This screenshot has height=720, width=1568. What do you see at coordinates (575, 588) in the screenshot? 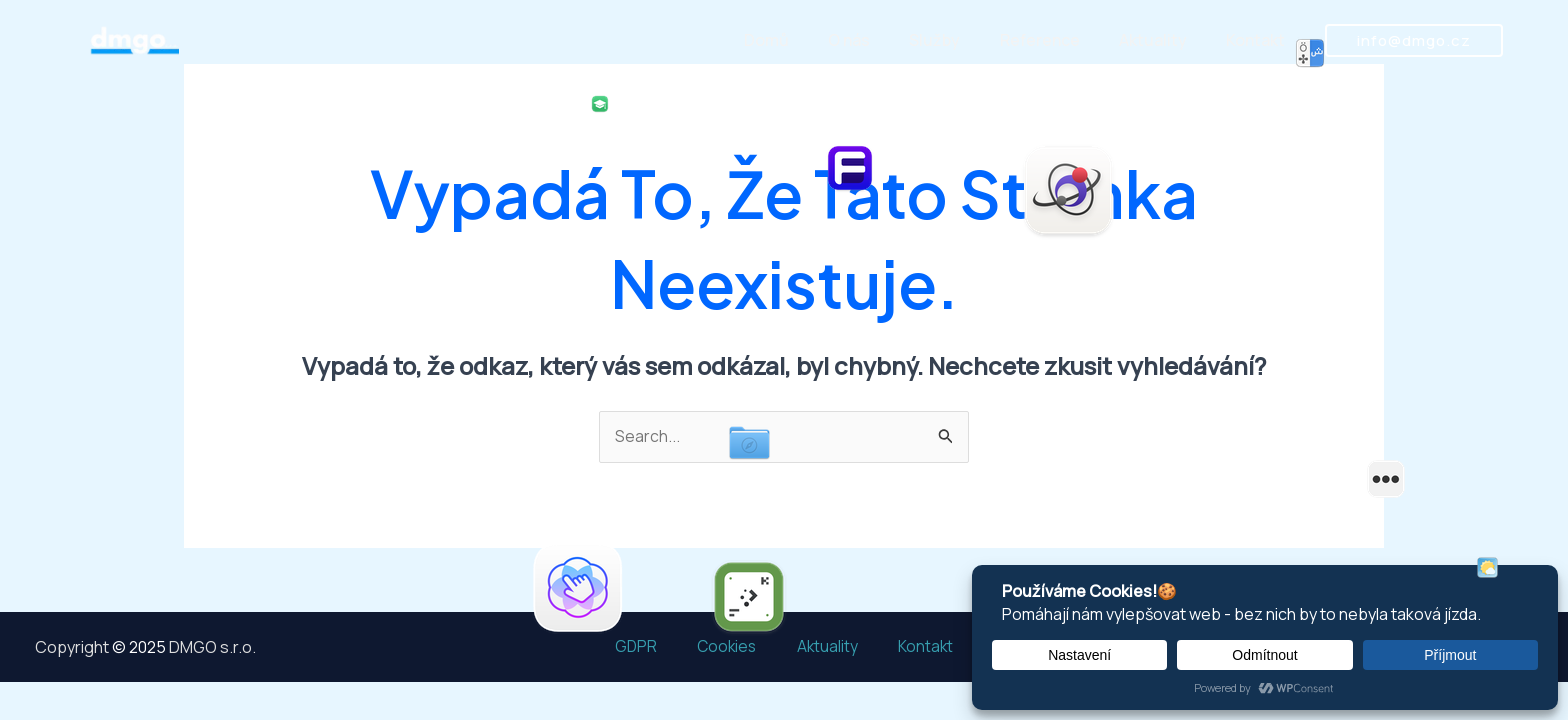
I see `open Gluon Scene Builder application` at bounding box center [575, 588].